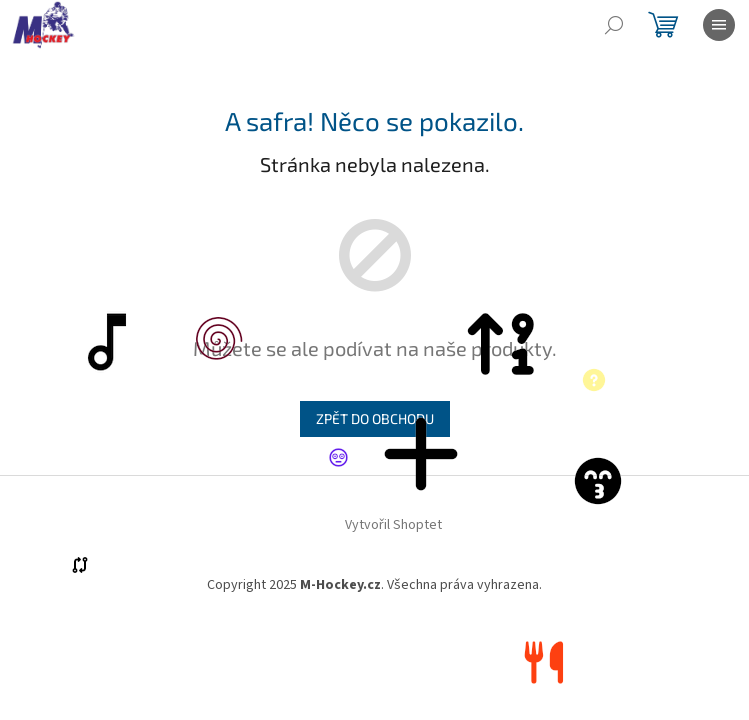  What do you see at coordinates (107, 342) in the screenshot?
I see `access music or audio playback` at bounding box center [107, 342].